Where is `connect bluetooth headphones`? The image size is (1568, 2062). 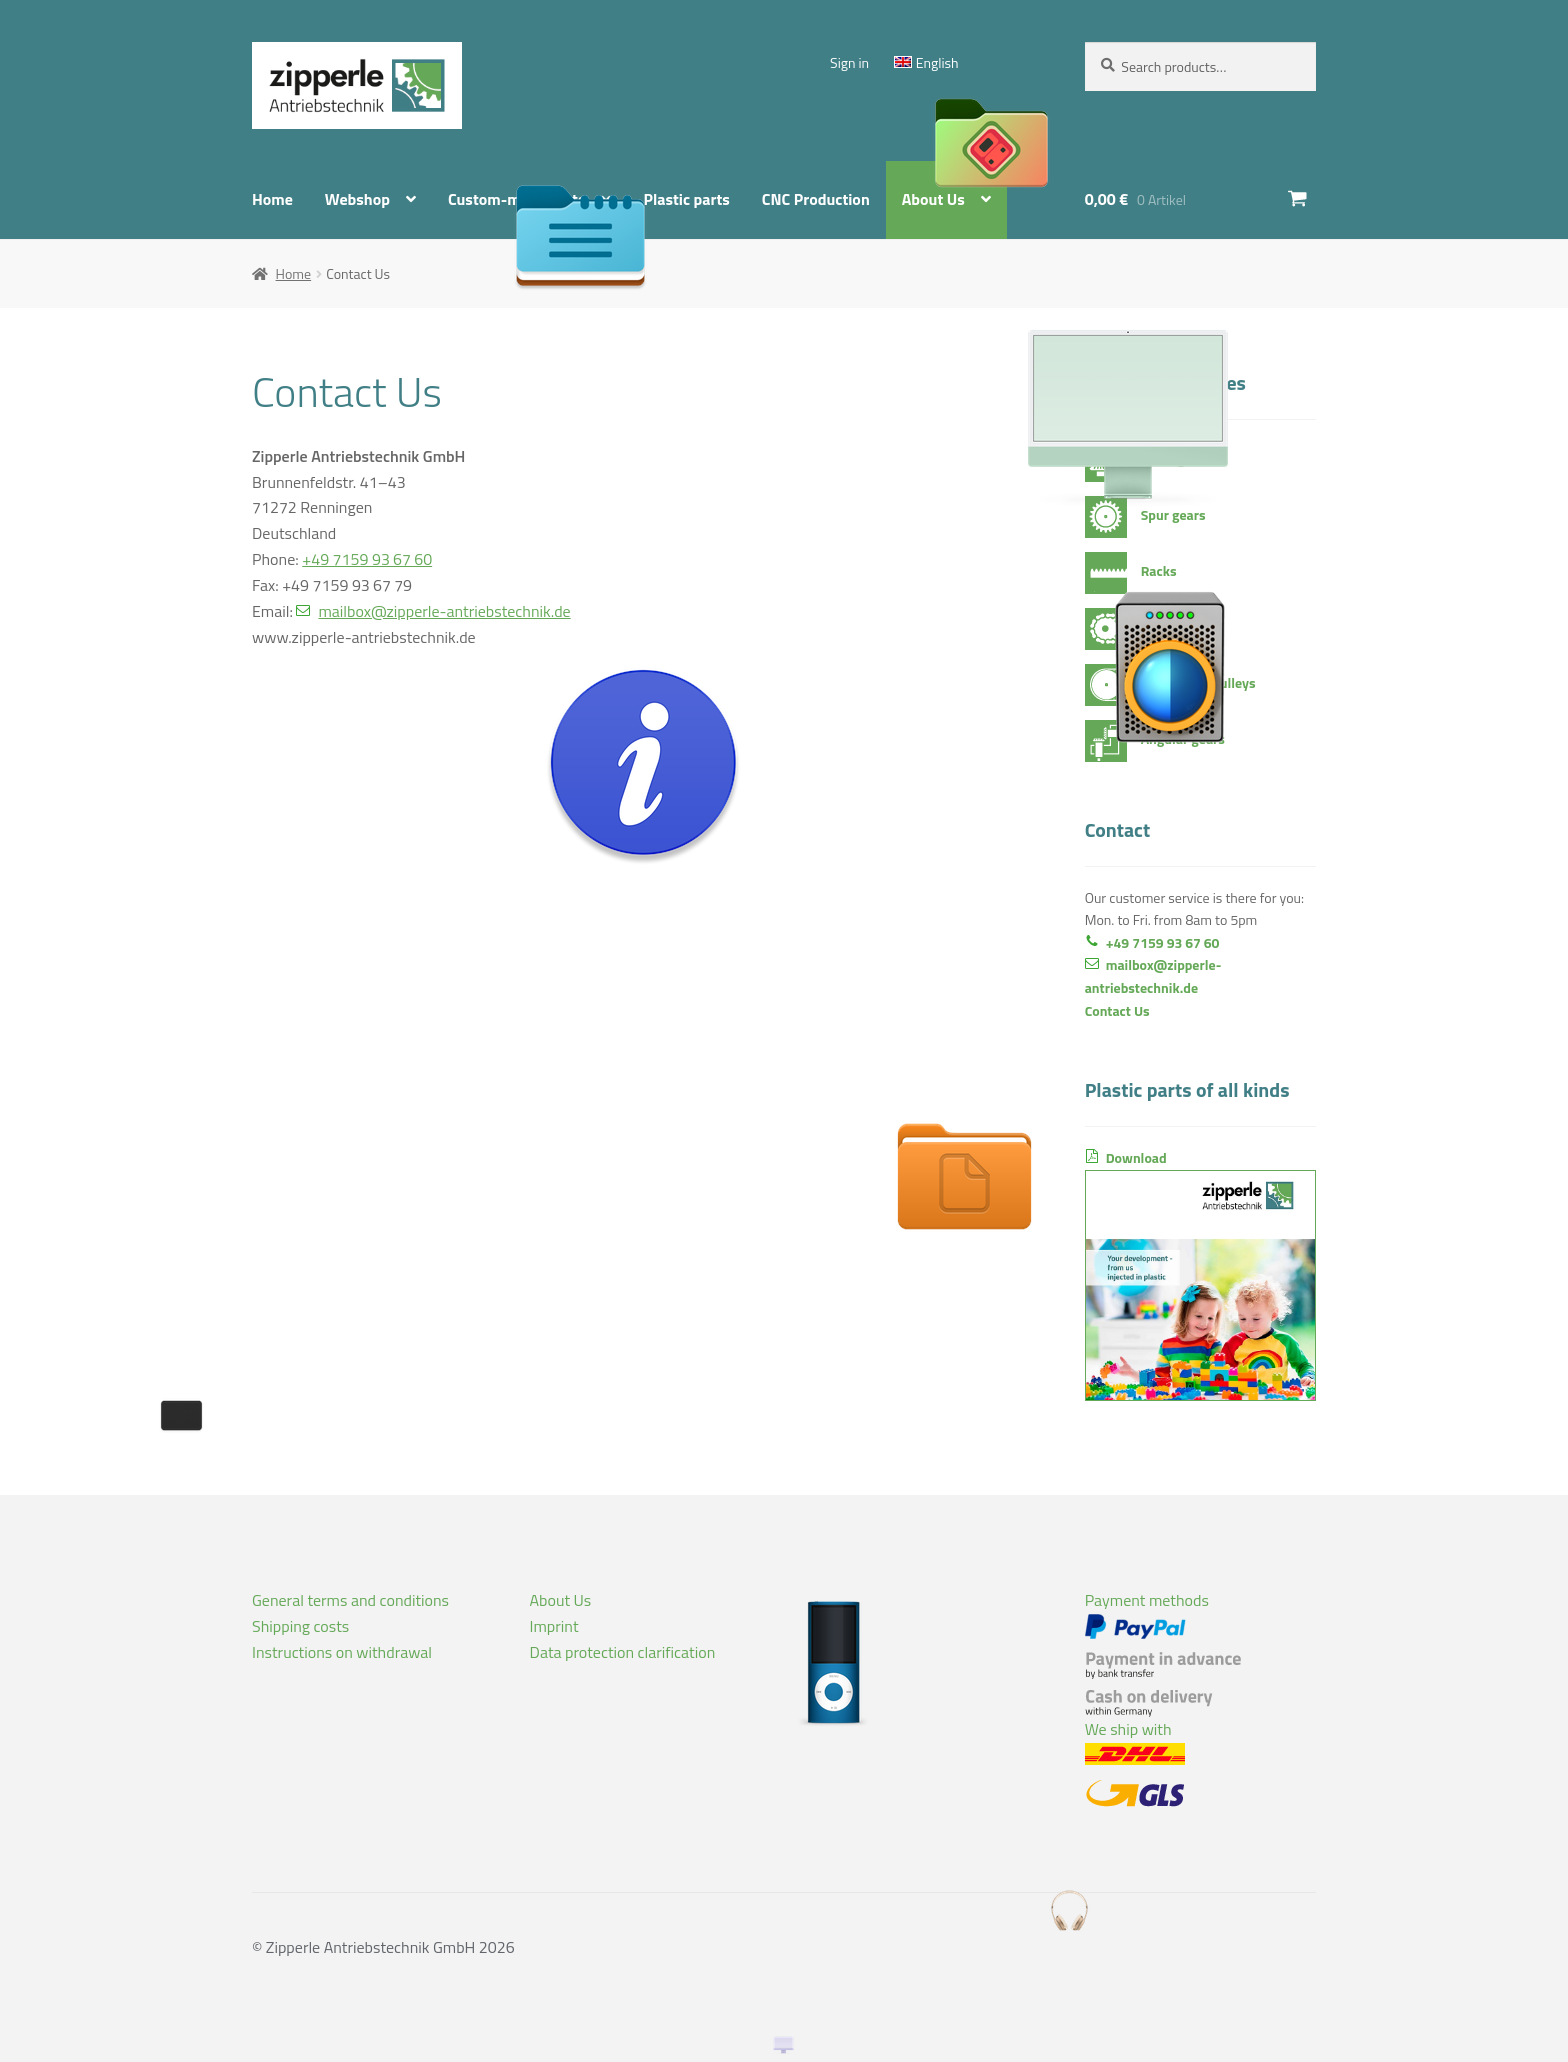
connect bluetooth headphones is located at coordinates (1069, 1910).